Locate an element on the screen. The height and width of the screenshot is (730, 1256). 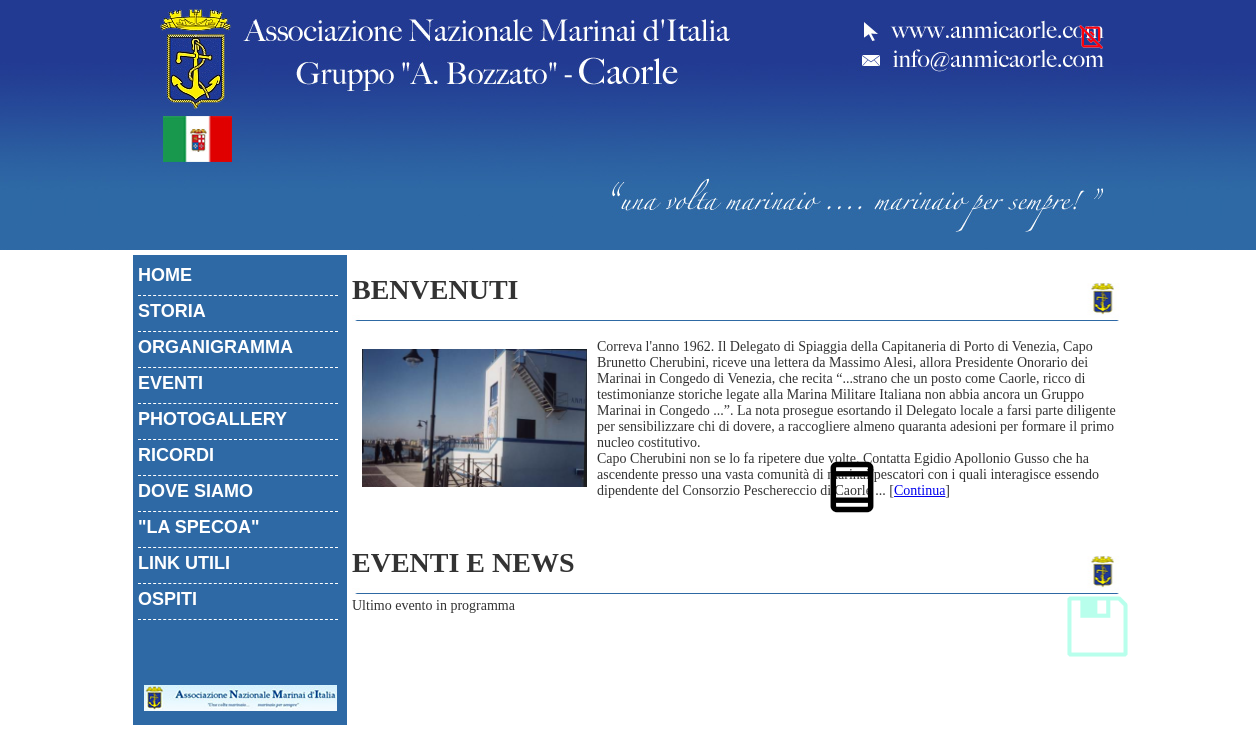
elevator unavailable or out of service is located at coordinates (1091, 37).